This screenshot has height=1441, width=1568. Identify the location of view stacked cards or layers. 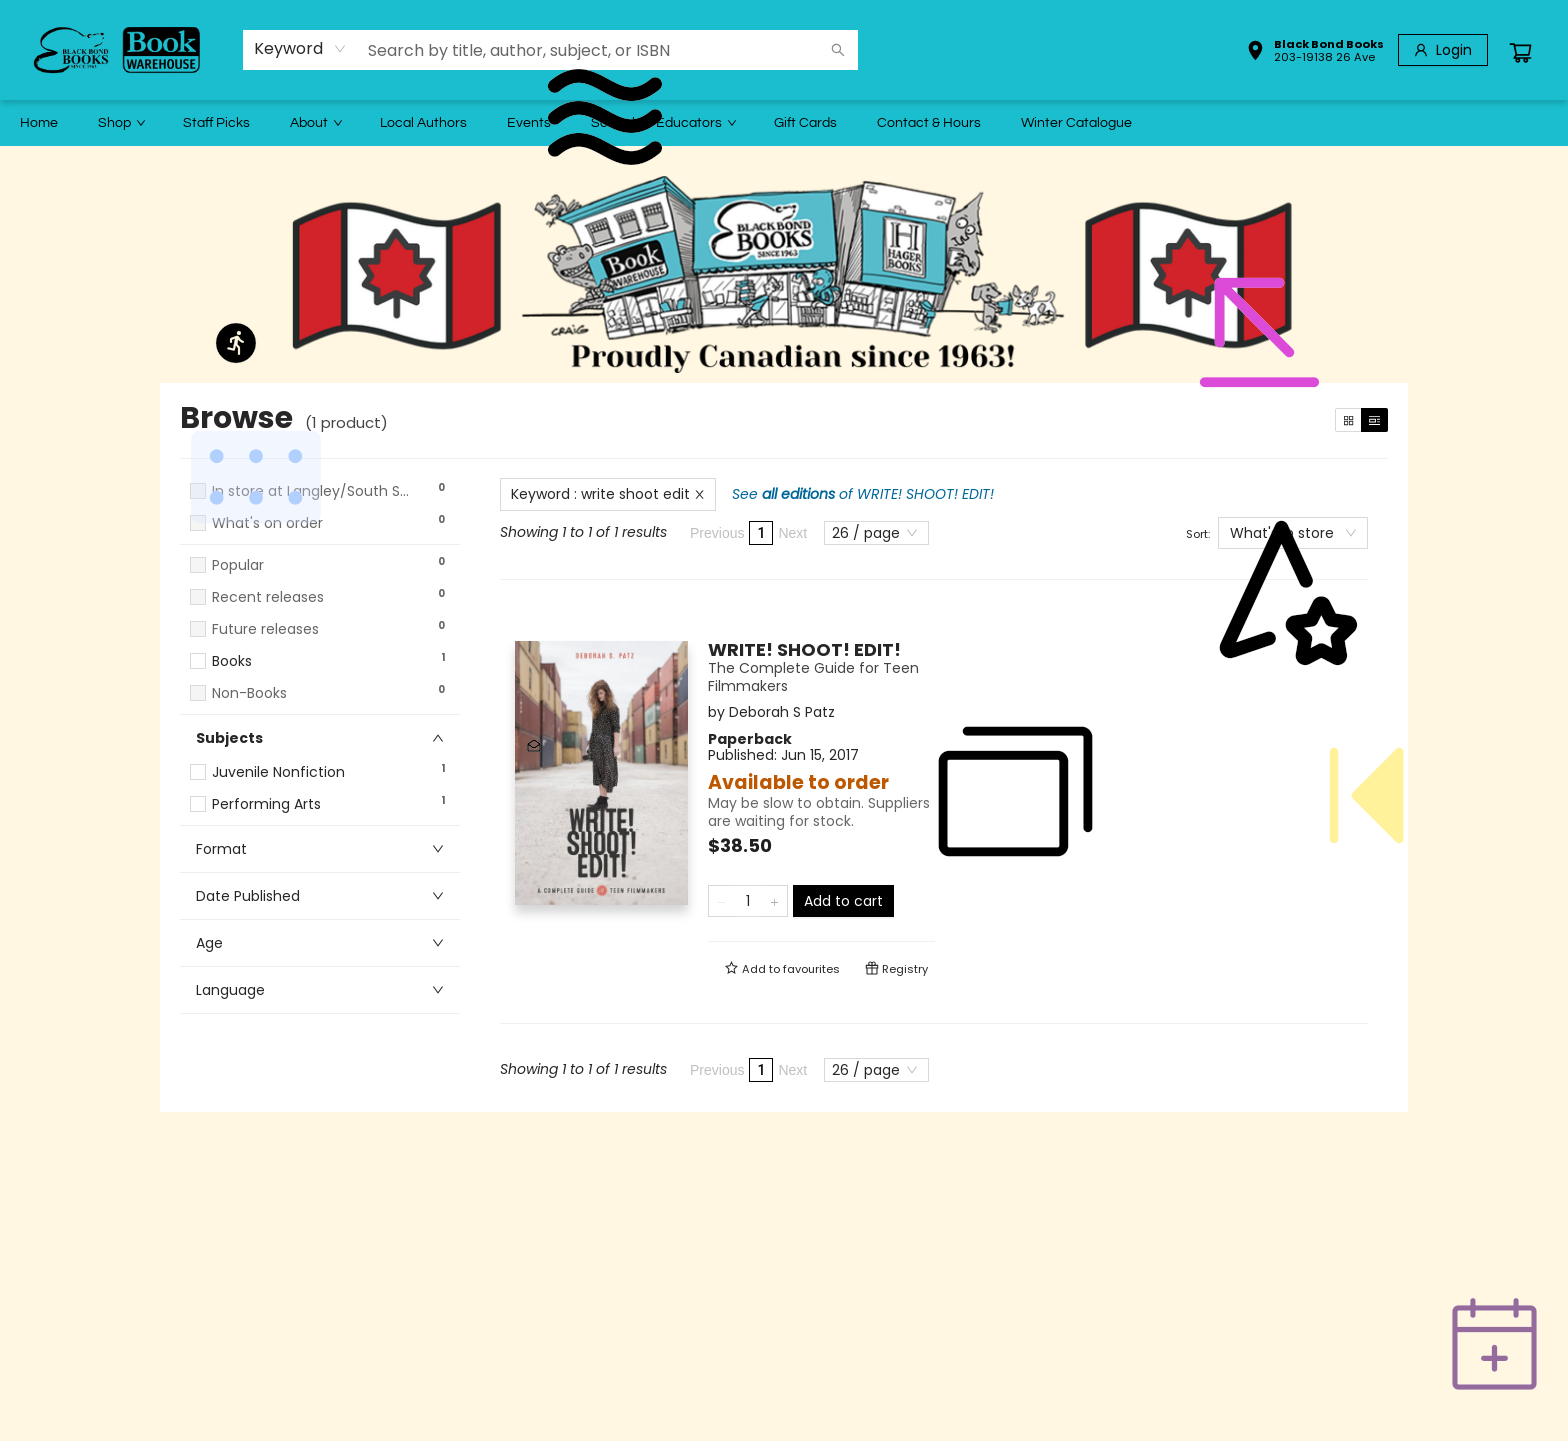
(1015, 791).